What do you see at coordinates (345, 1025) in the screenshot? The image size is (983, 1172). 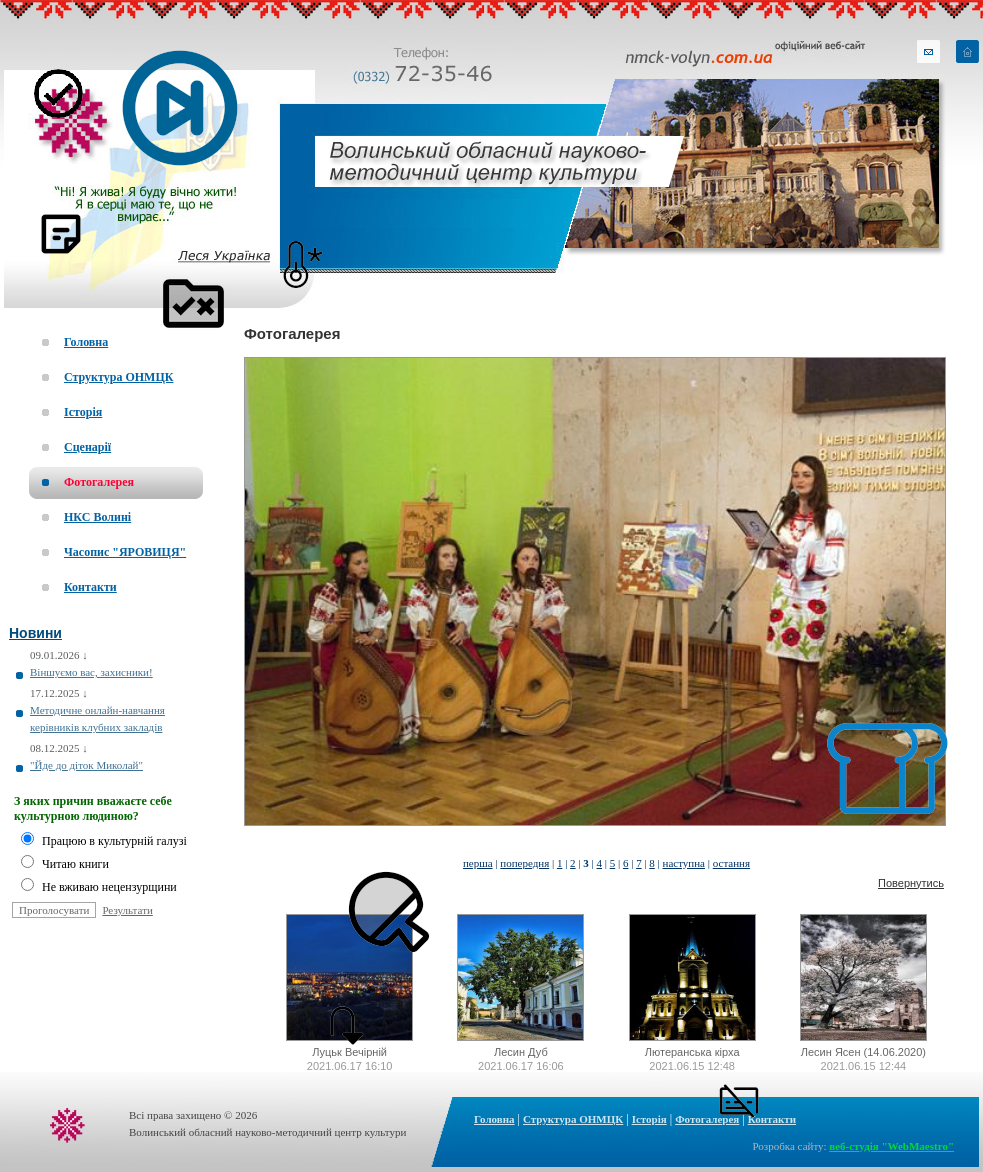 I see `redo or repeat last action` at bounding box center [345, 1025].